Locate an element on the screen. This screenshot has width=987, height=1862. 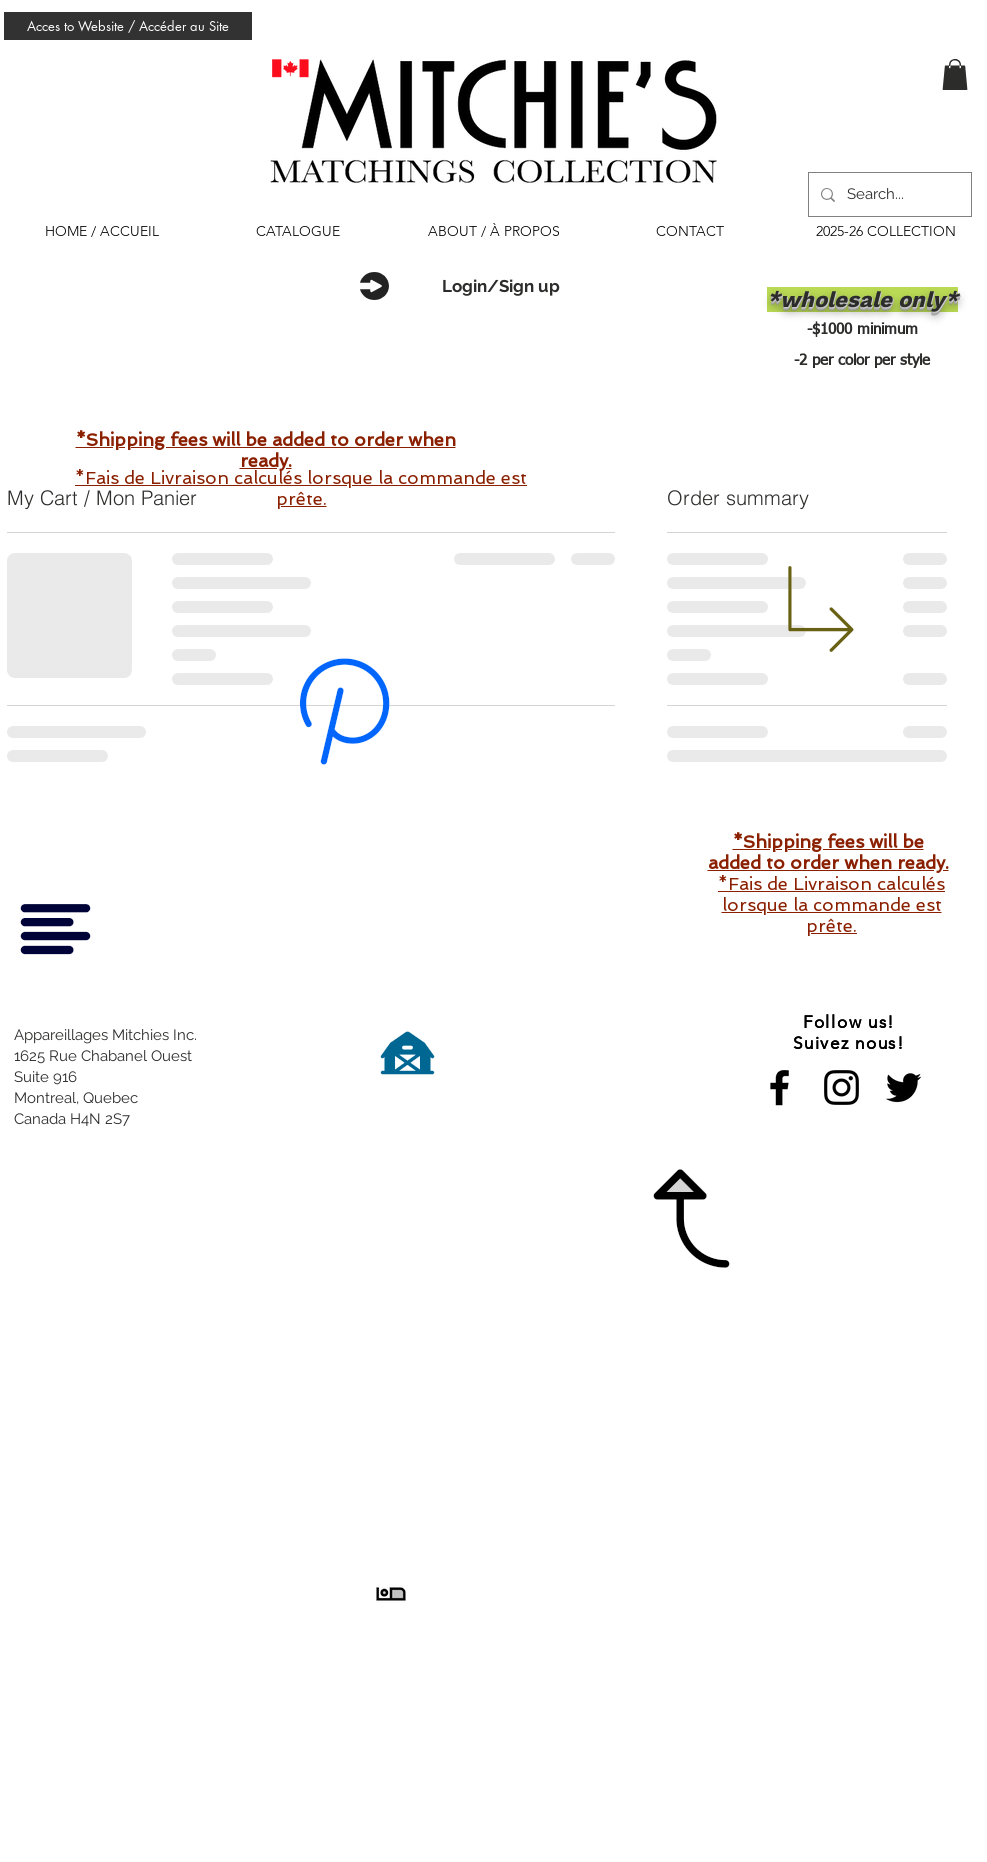
open Pinterest app is located at coordinates (340, 711).